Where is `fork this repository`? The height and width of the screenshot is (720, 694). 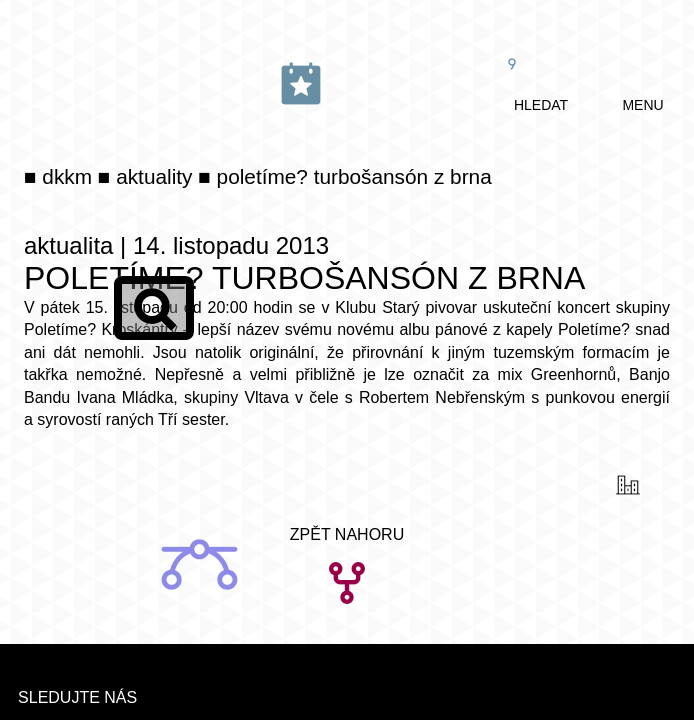
fork this repository is located at coordinates (347, 583).